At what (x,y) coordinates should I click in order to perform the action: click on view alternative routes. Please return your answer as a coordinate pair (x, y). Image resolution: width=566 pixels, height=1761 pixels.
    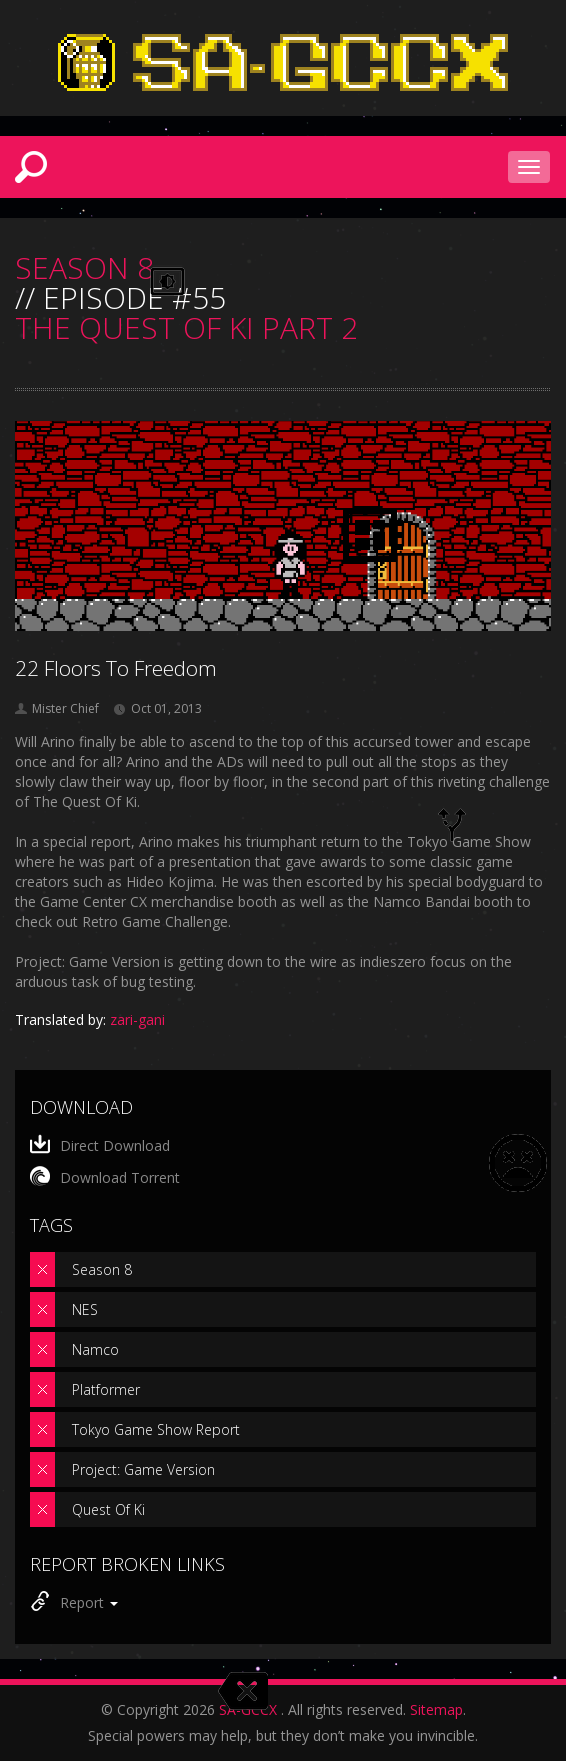
    Looking at the image, I should click on (452, 825).